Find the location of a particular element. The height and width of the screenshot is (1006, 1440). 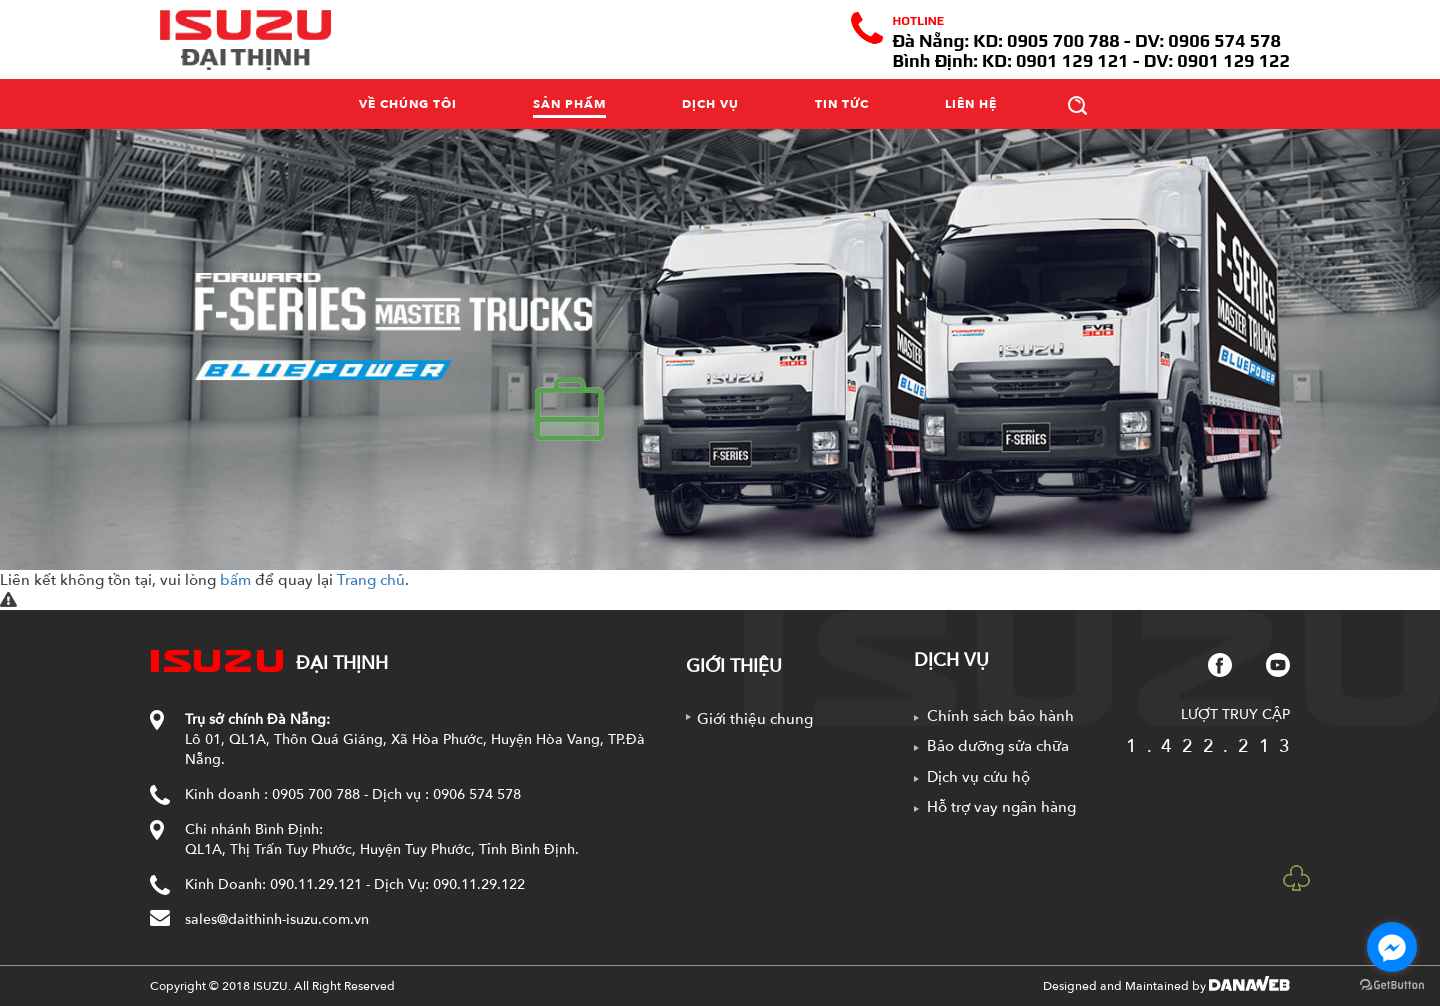

club suit symbol for card games is located at coordinates (1296, 878).